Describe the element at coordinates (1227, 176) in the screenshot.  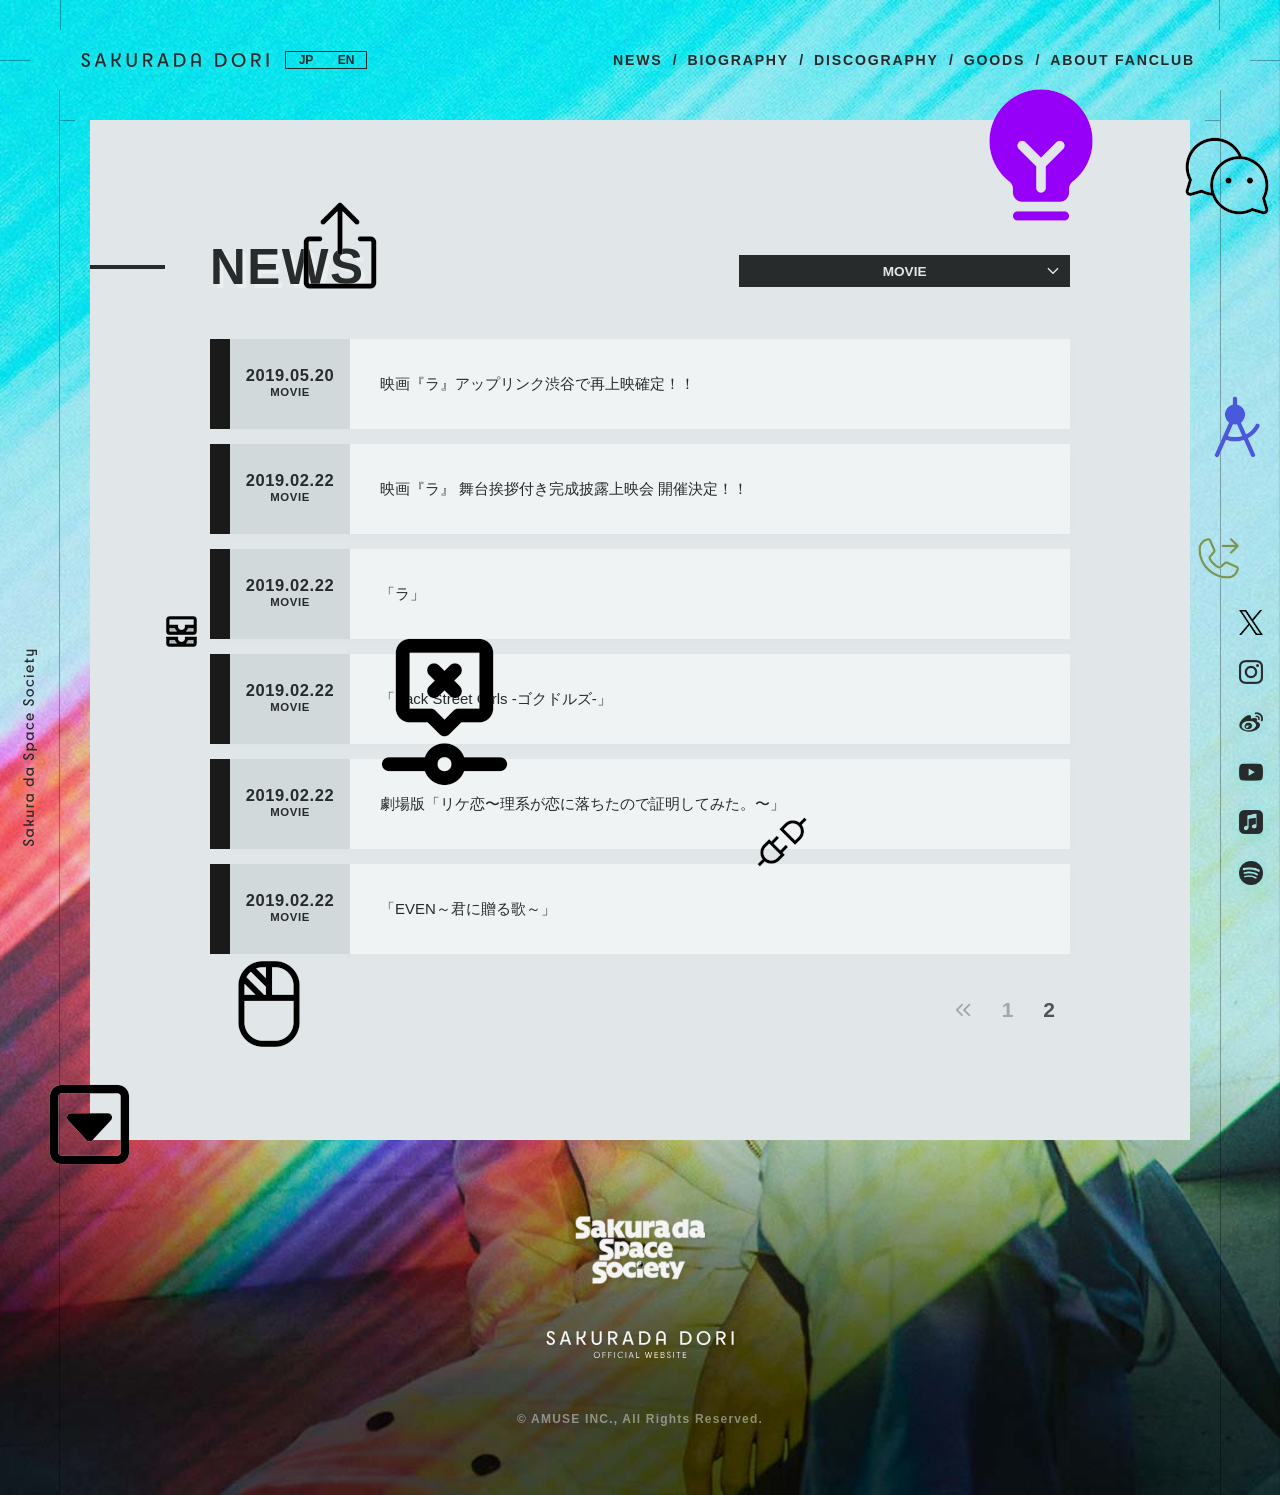
I see `open WeChat messaging app` at that location.